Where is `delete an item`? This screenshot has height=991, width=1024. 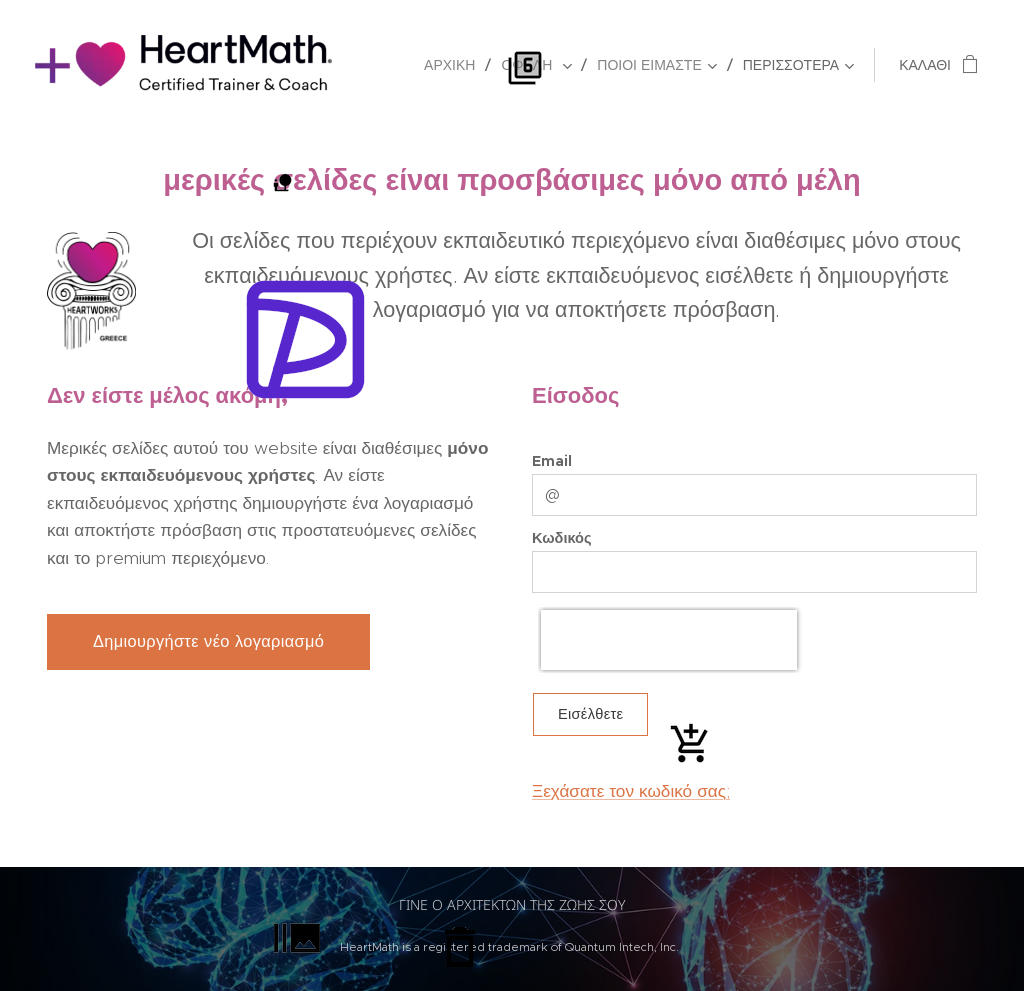
delete an item is located at coordinates (460, 947).